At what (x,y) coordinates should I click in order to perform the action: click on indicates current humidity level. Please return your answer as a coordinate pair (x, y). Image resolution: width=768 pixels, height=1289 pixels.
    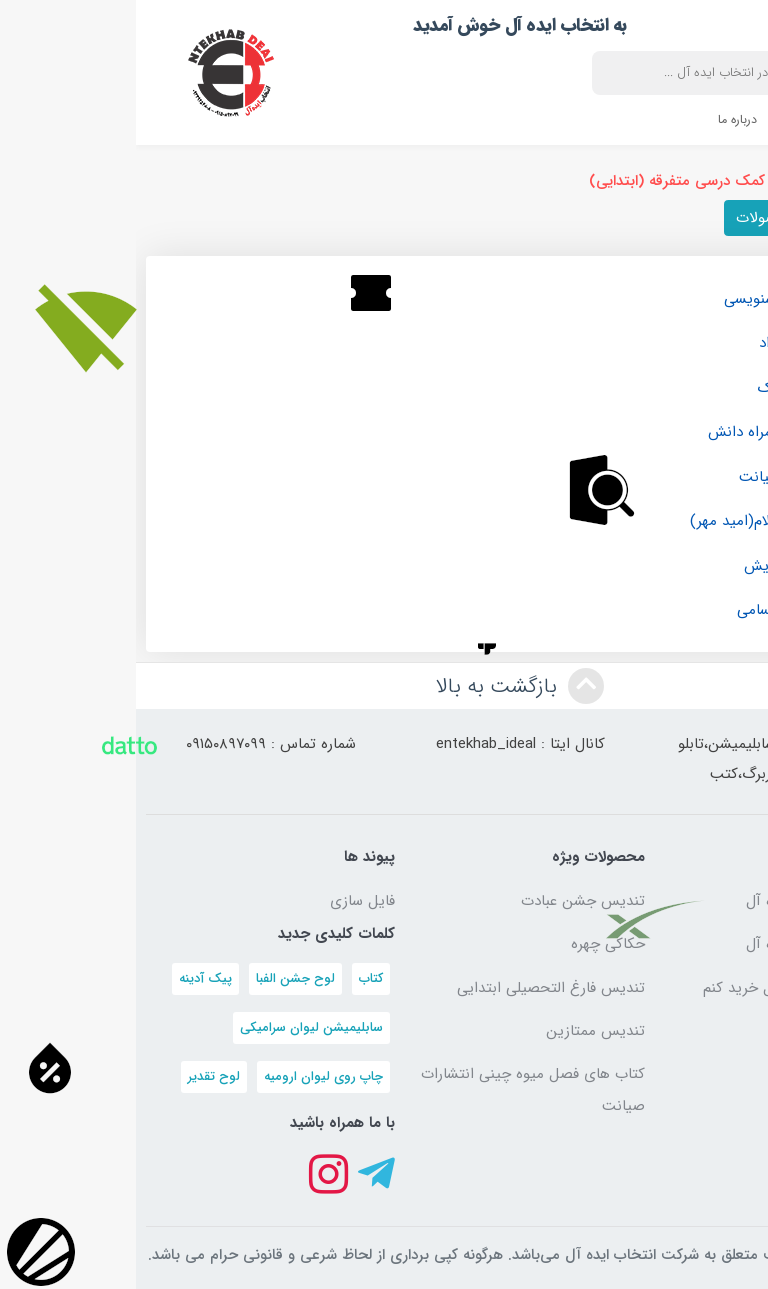
    Looking at the image, I should click on (50, 1070).